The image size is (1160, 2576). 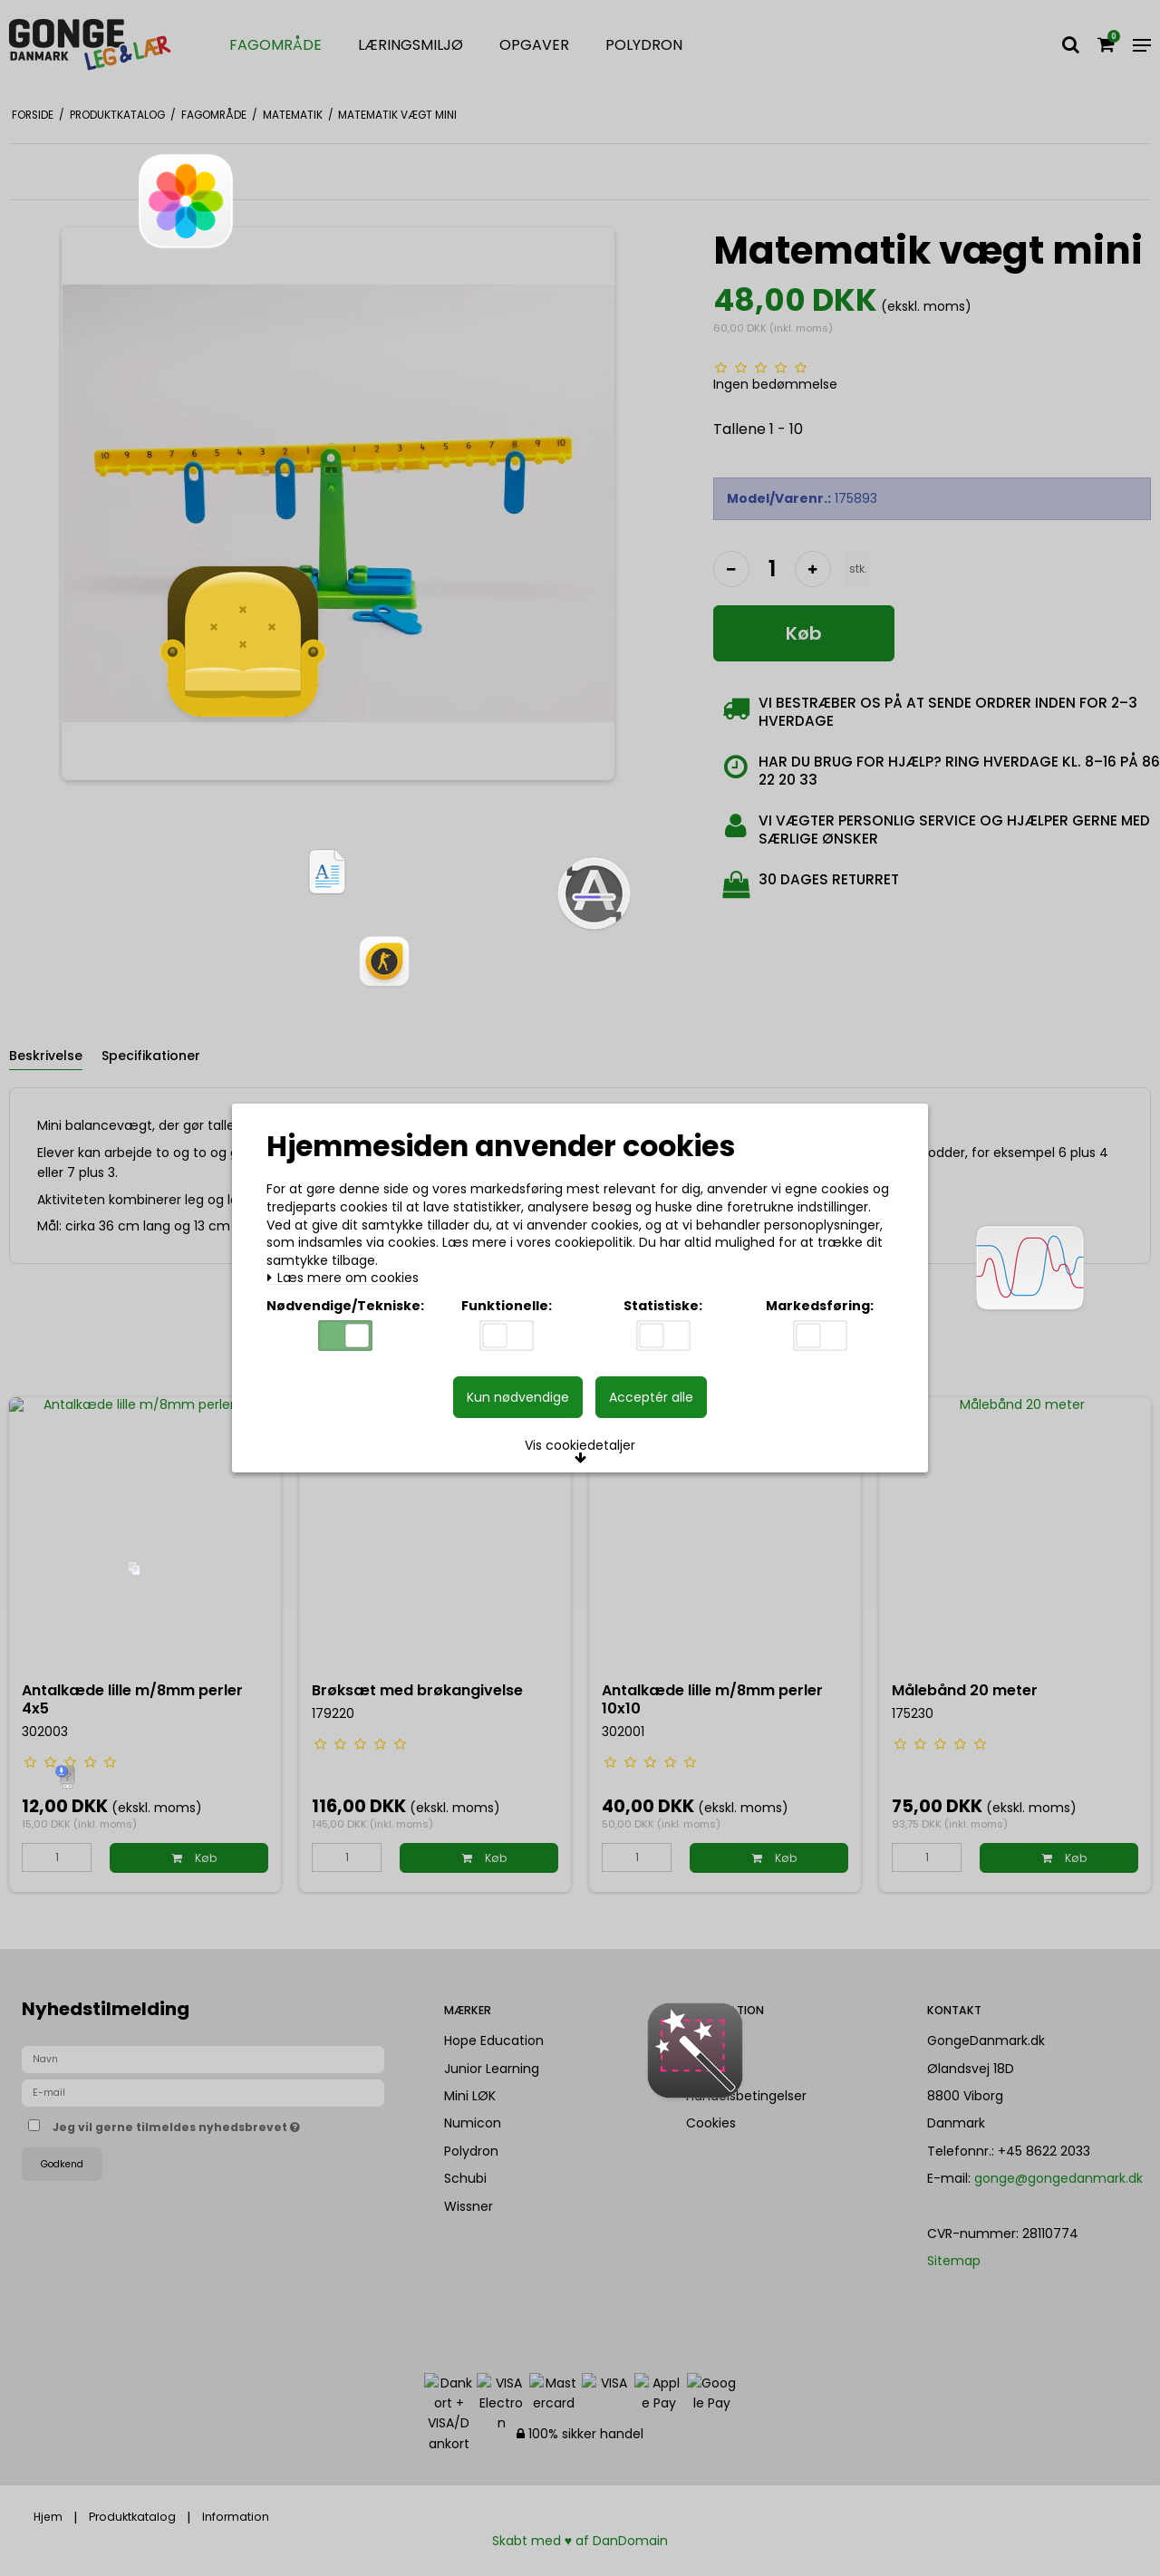 I want to click on create a bootable USB drive, so click(x=67, y=1777).